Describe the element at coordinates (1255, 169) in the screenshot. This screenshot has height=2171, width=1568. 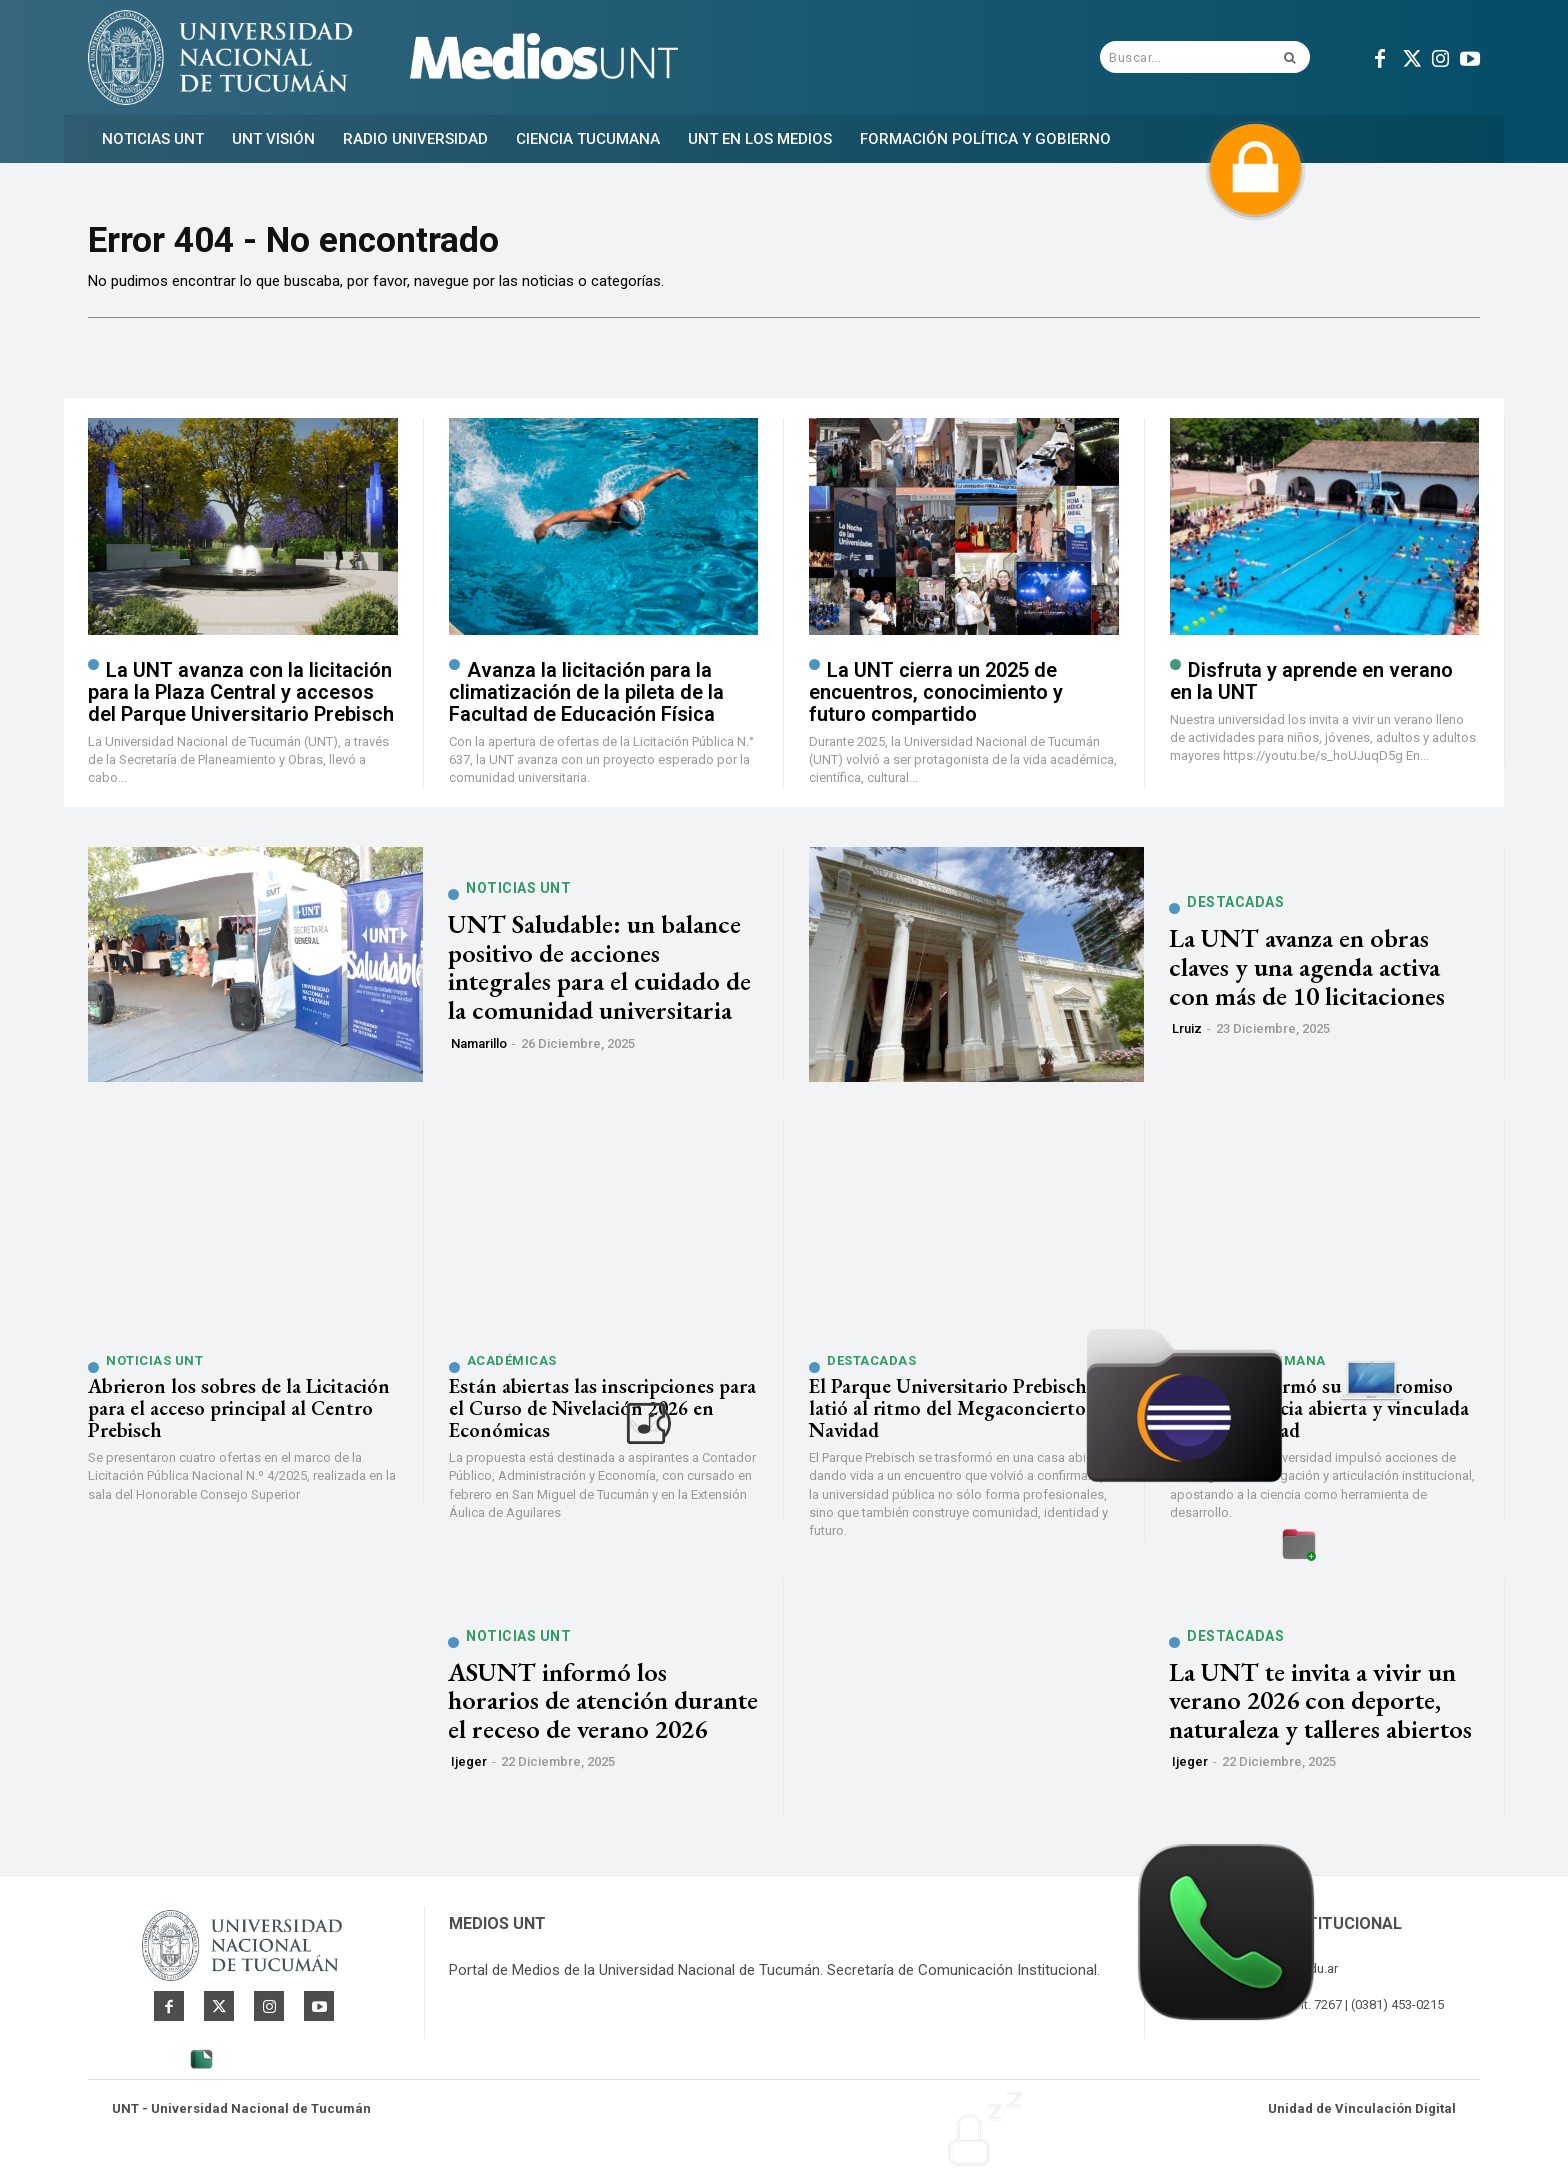
I see `indicates a file or folder is read-only` at that location.